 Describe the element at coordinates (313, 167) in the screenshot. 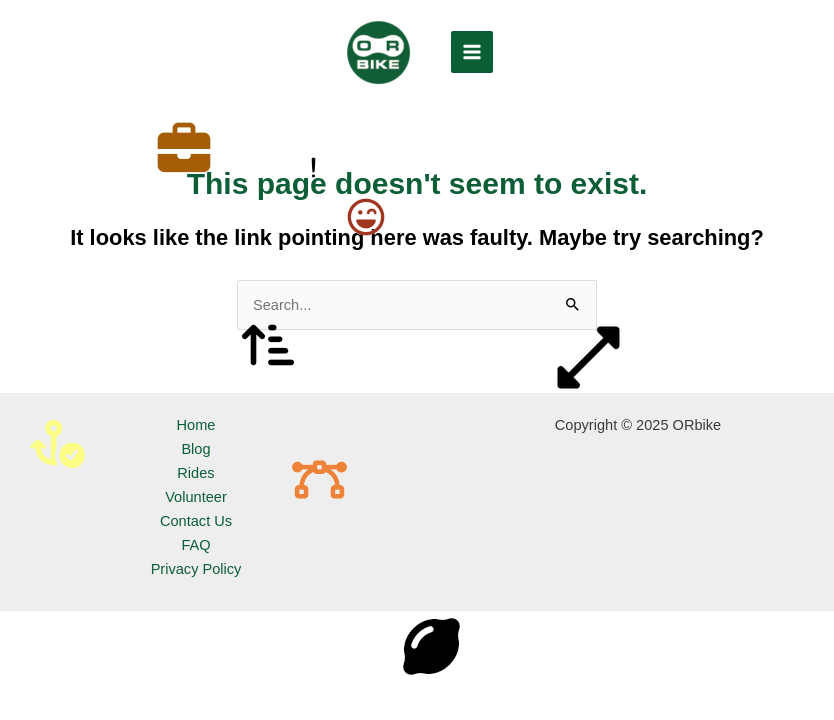

I see `indicates a warning or alert requiring attention` at that location.